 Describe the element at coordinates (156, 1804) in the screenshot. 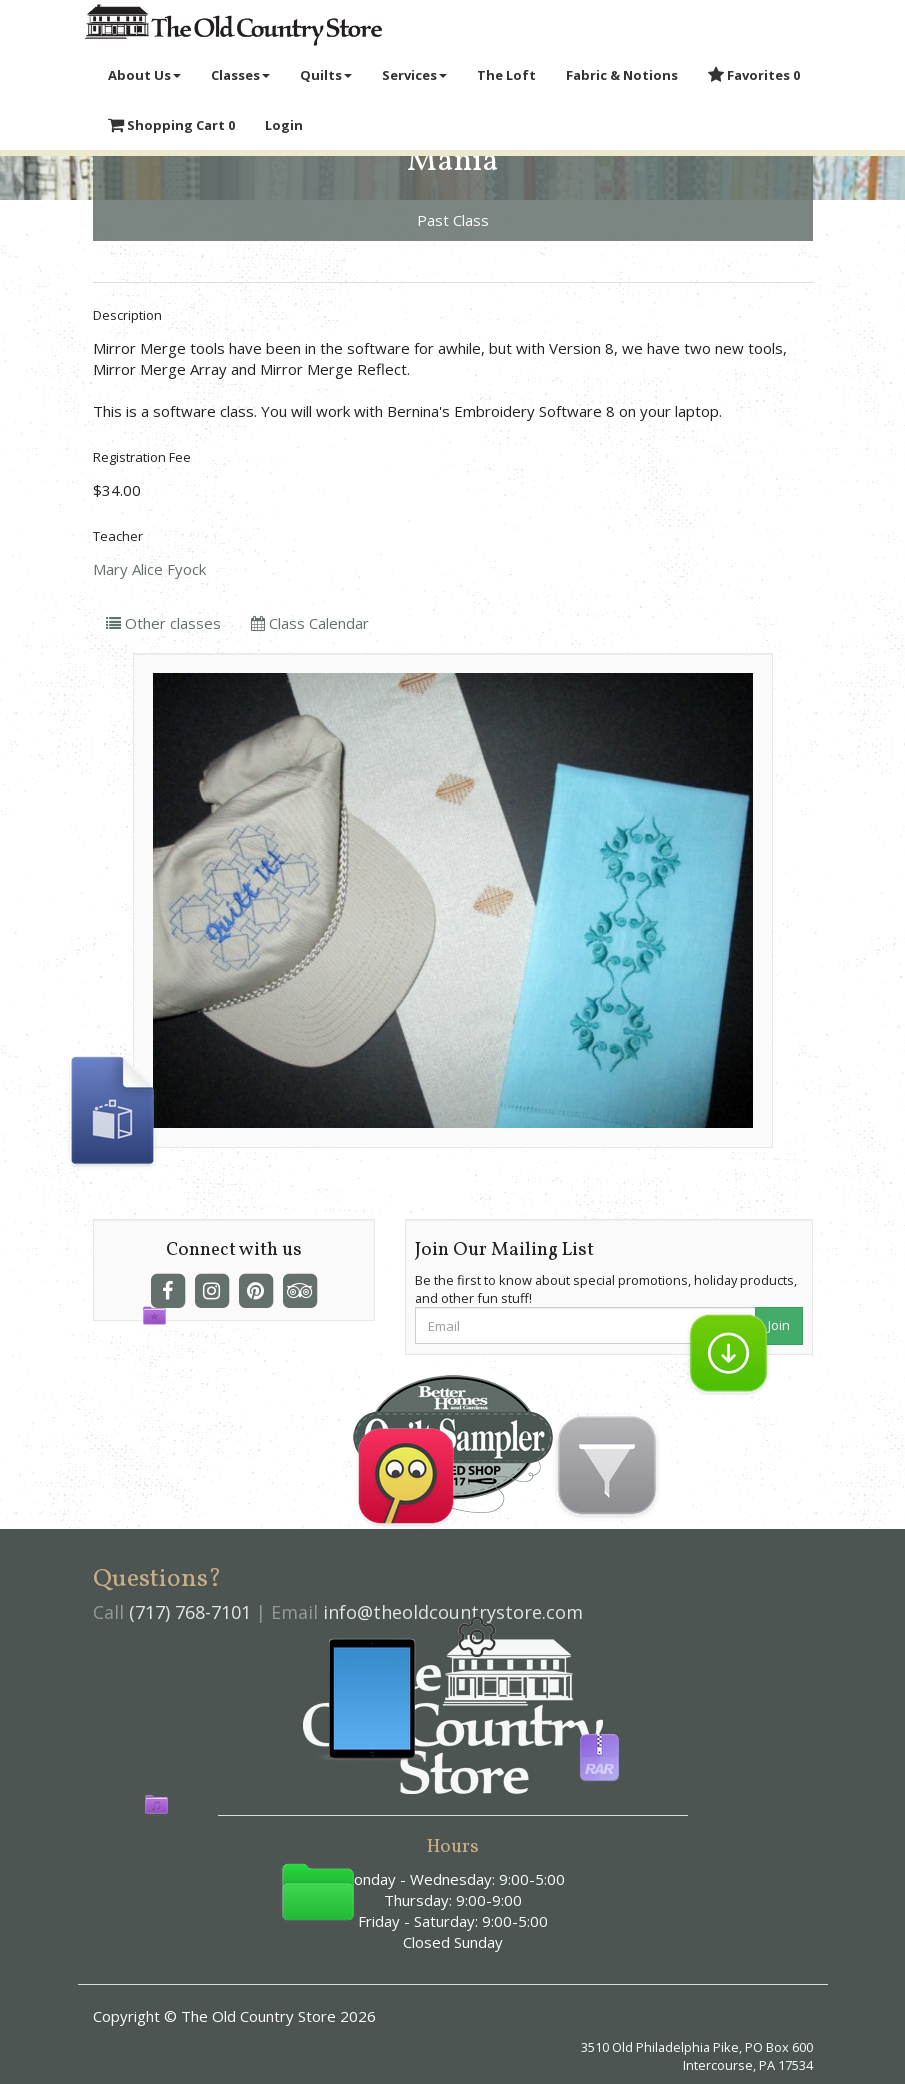

I see `open your music folder` at that location.